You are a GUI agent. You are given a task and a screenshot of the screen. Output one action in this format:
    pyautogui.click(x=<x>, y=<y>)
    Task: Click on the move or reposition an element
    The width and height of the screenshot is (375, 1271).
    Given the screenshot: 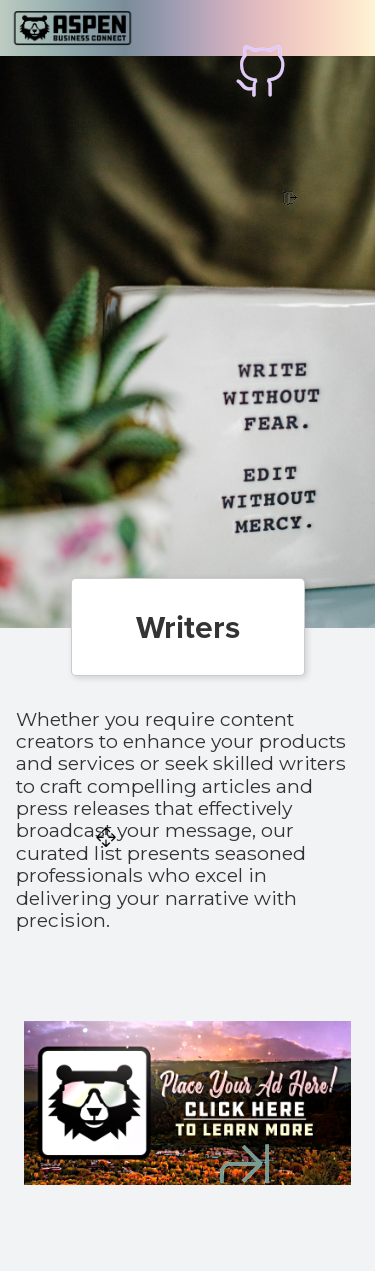 What is the action you would take?
    pyautogui.click(x=106, y=838)
    